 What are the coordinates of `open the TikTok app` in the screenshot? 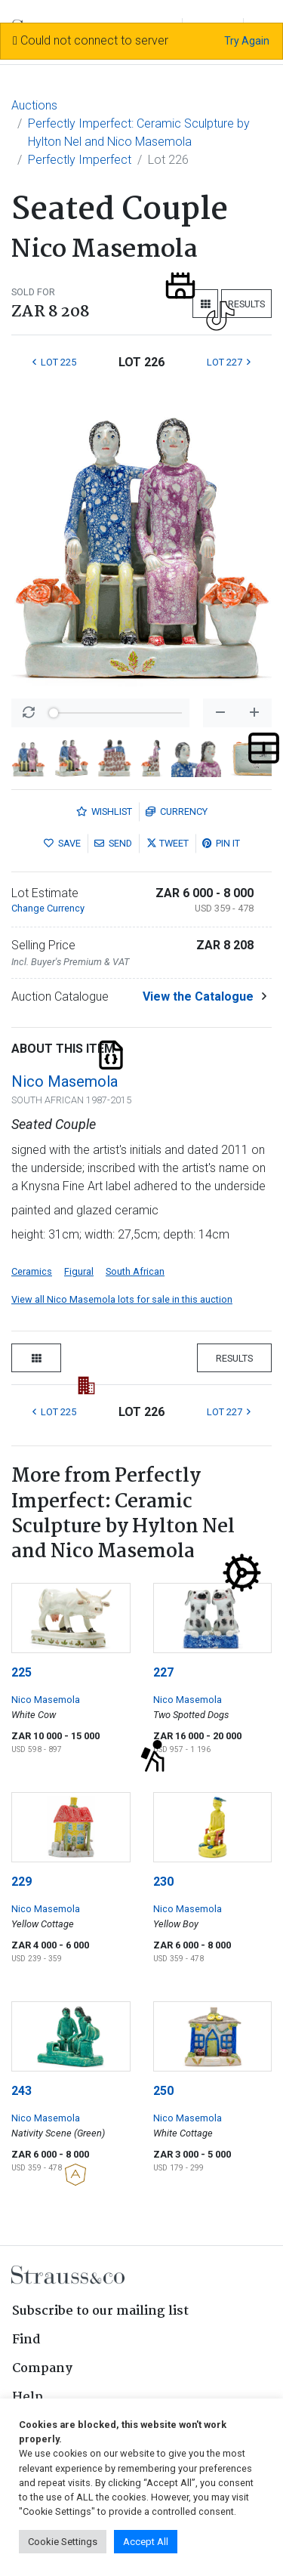 It's located at (220, 316).